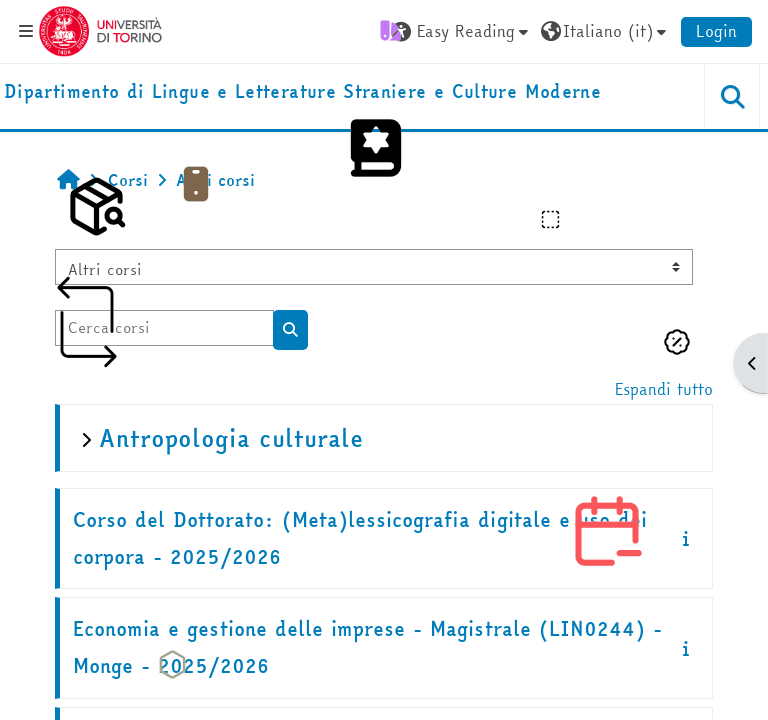 The width and height of the screenshot is (768, 720). I want to click on view available discounts or promotions, so click(677, 342).